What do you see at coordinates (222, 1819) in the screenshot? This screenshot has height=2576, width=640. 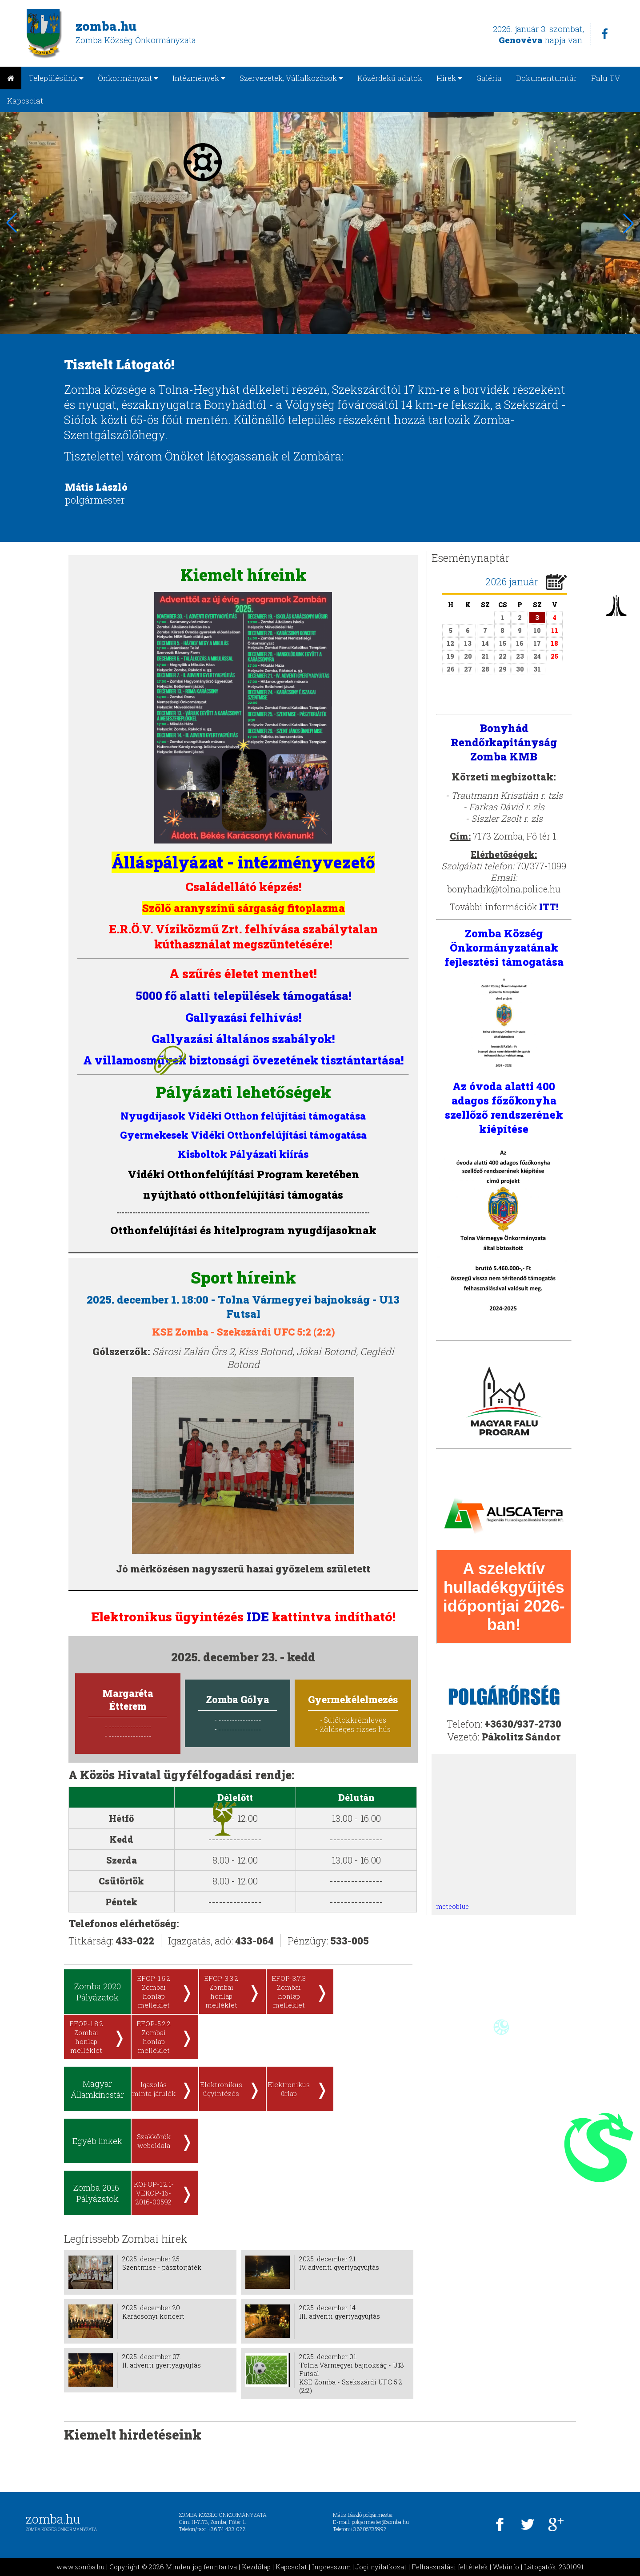 I see `indicates fragile item or breakable content` at bounding box center [222, 1819].